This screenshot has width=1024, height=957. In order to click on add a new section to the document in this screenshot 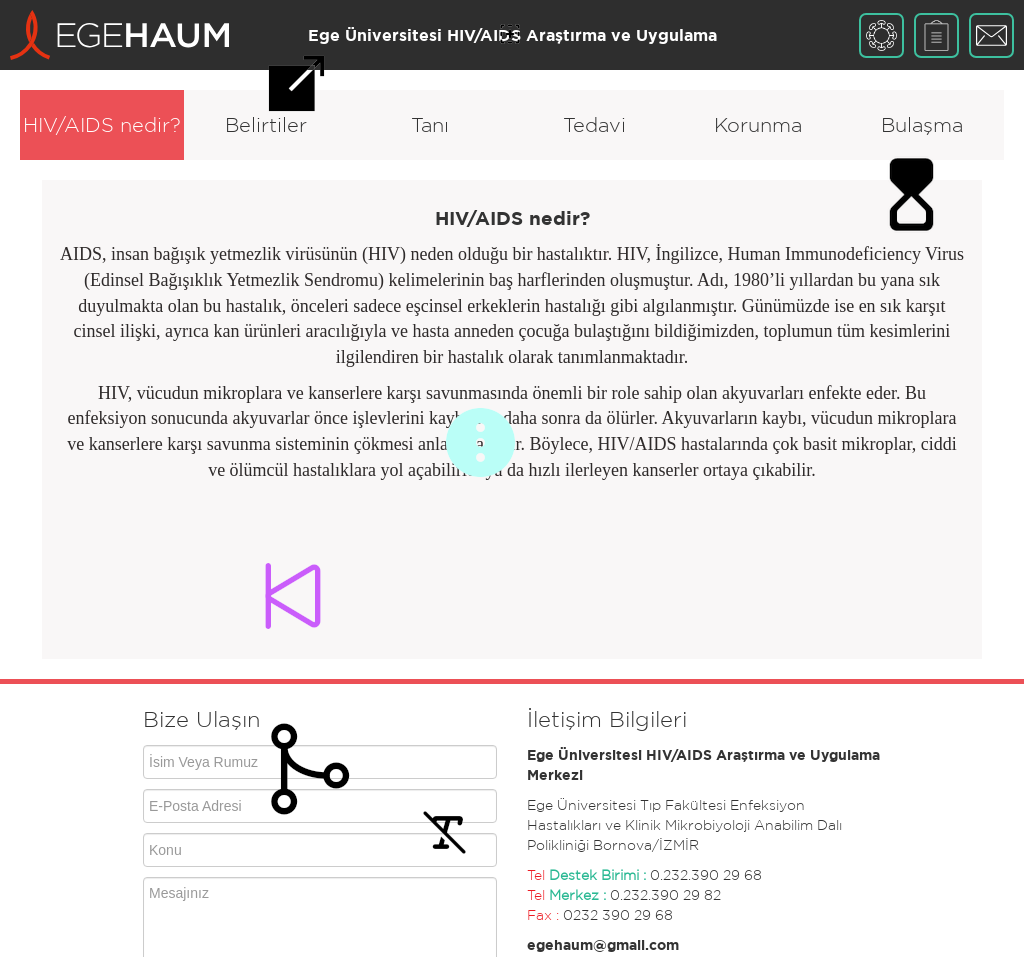, I will do `click(510, 34)`.